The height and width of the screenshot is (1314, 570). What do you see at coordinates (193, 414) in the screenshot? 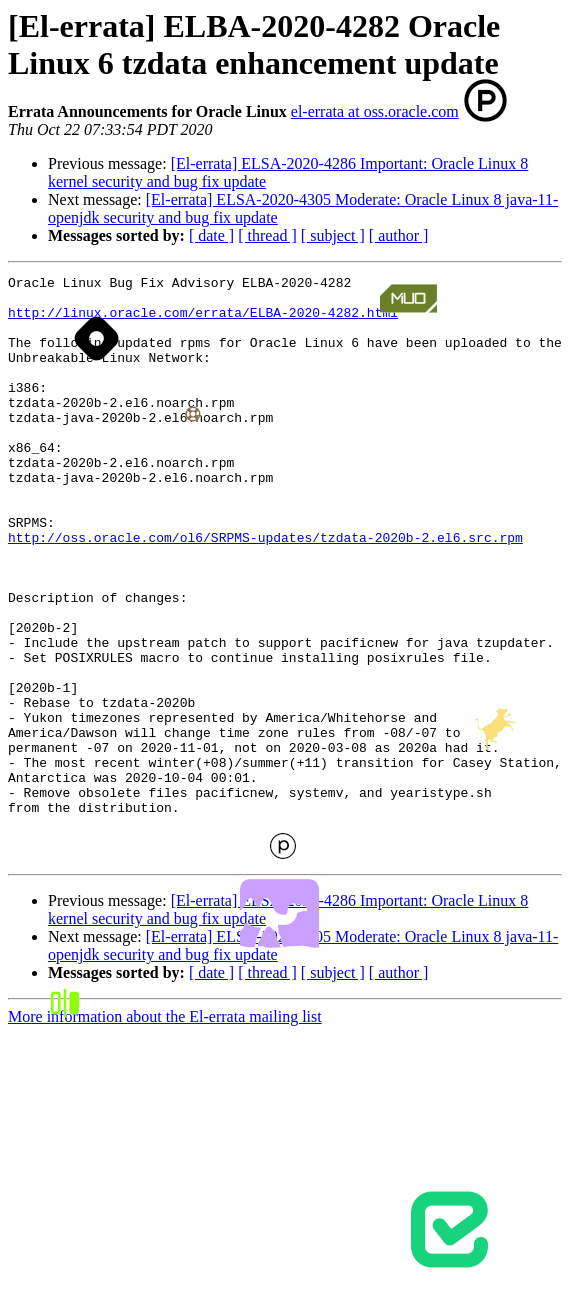
I see `access help or support center` at bounding box center [193, 414].